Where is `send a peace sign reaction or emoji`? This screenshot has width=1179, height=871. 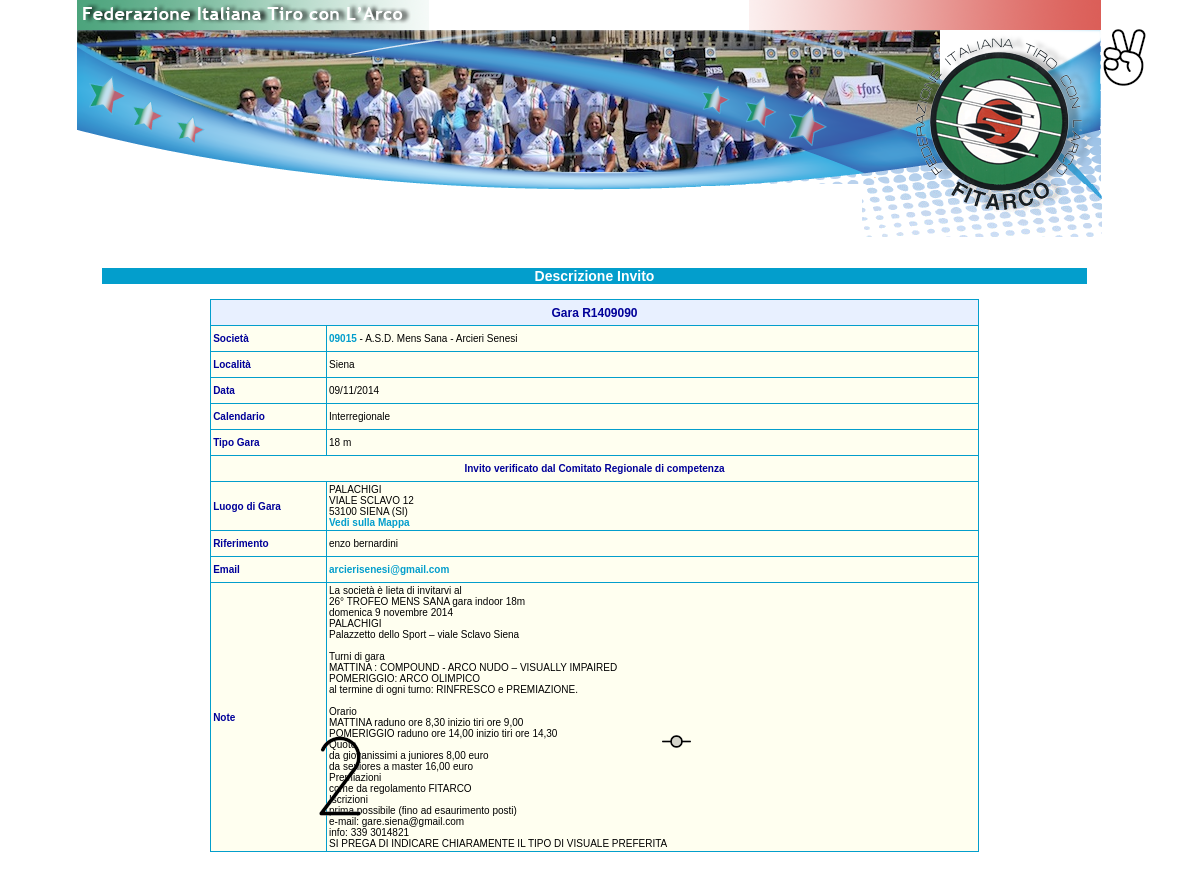
send a peace sign reaction or emoji is located at coordinates (1123, 57).